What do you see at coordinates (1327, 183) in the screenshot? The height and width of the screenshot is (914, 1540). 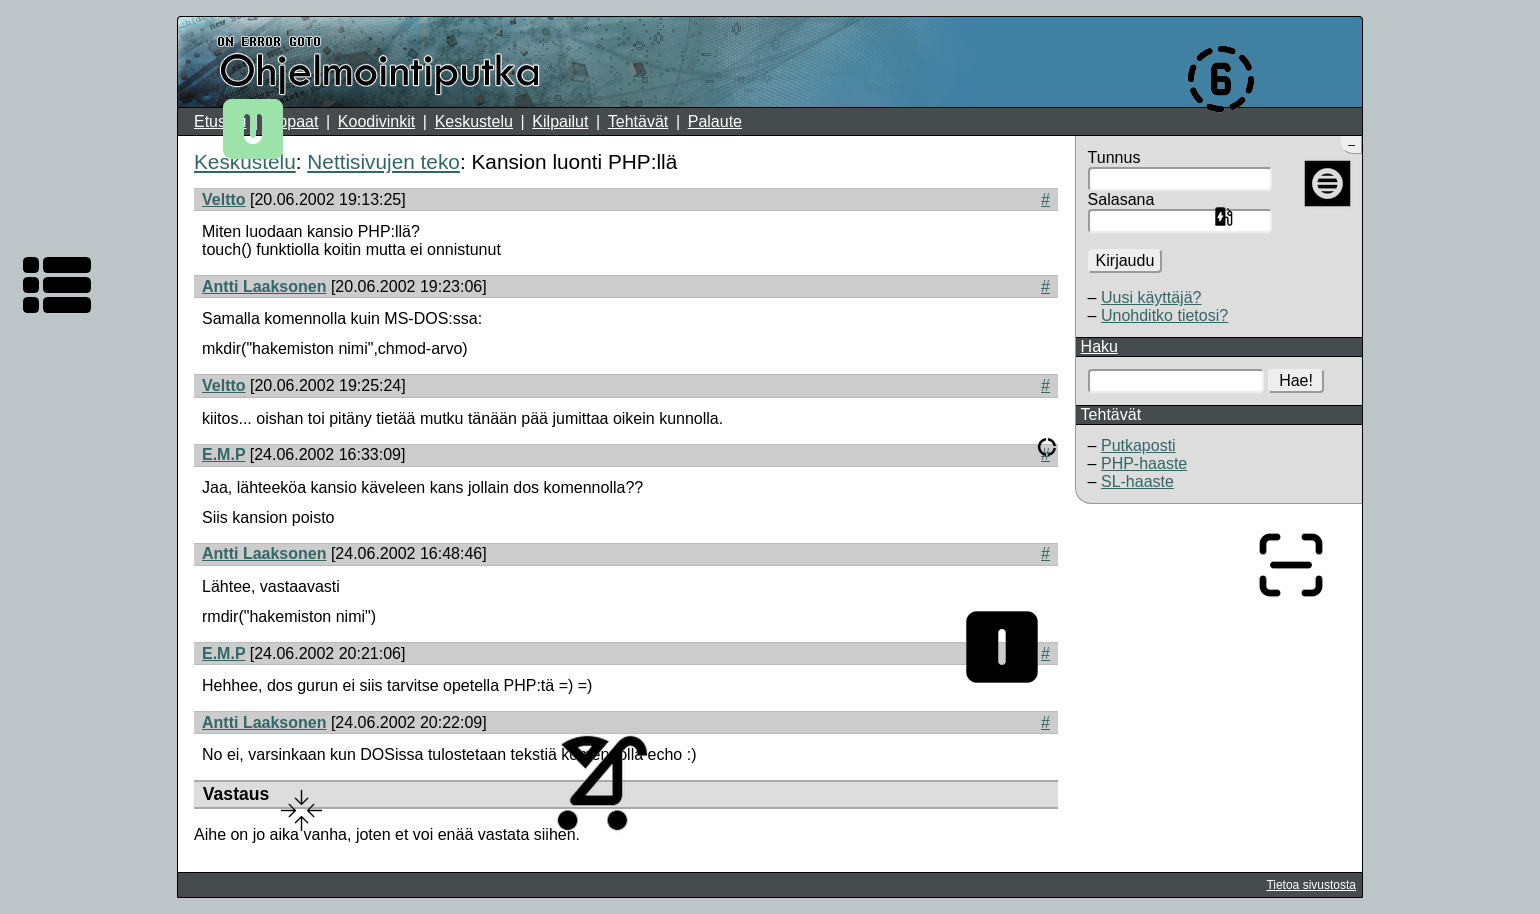 I see `access heating, ventilation, and air conditioning controls` at bounding box center [1327, 183].